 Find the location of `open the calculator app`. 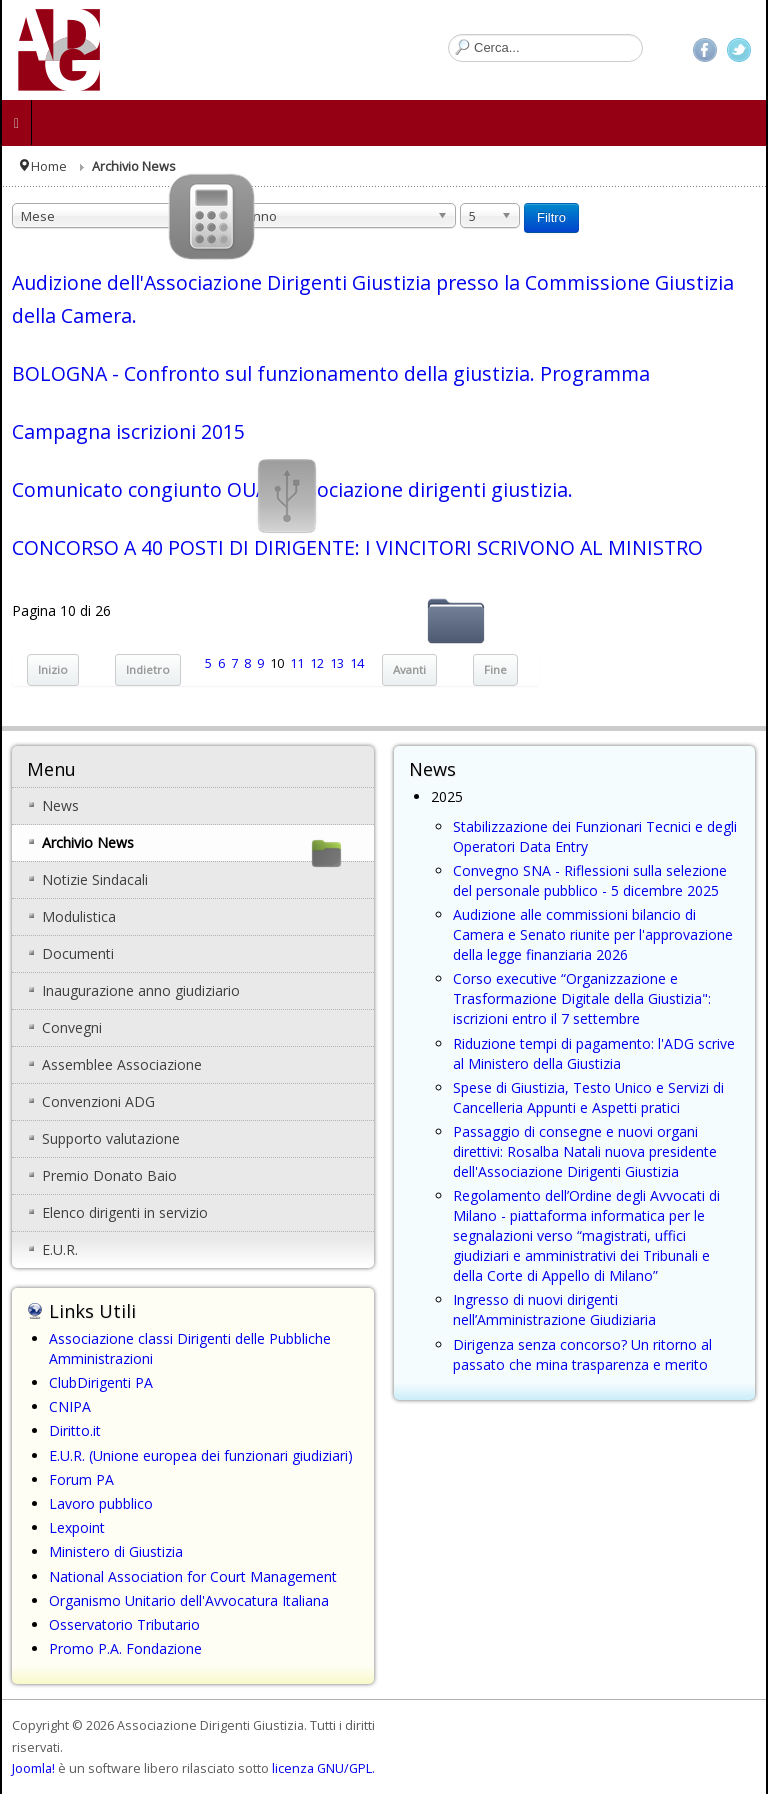

open the calculator app is located at coordinates (211, 216).